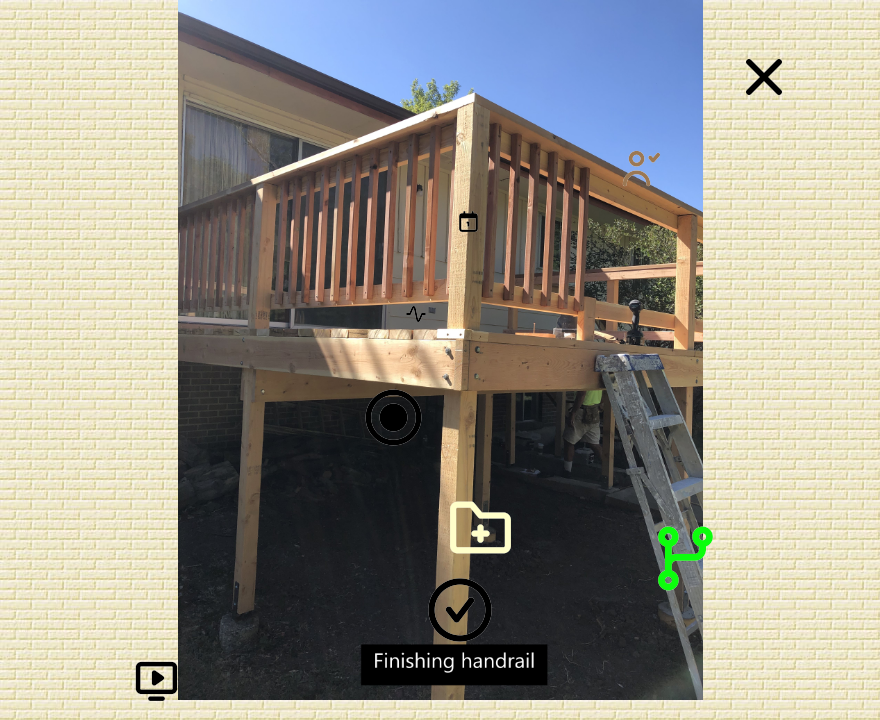 This screenshot has height=720, width=880. Describe the element at coordinates (393, 417) in the screenshot. I see `selected radio button option` at that location.